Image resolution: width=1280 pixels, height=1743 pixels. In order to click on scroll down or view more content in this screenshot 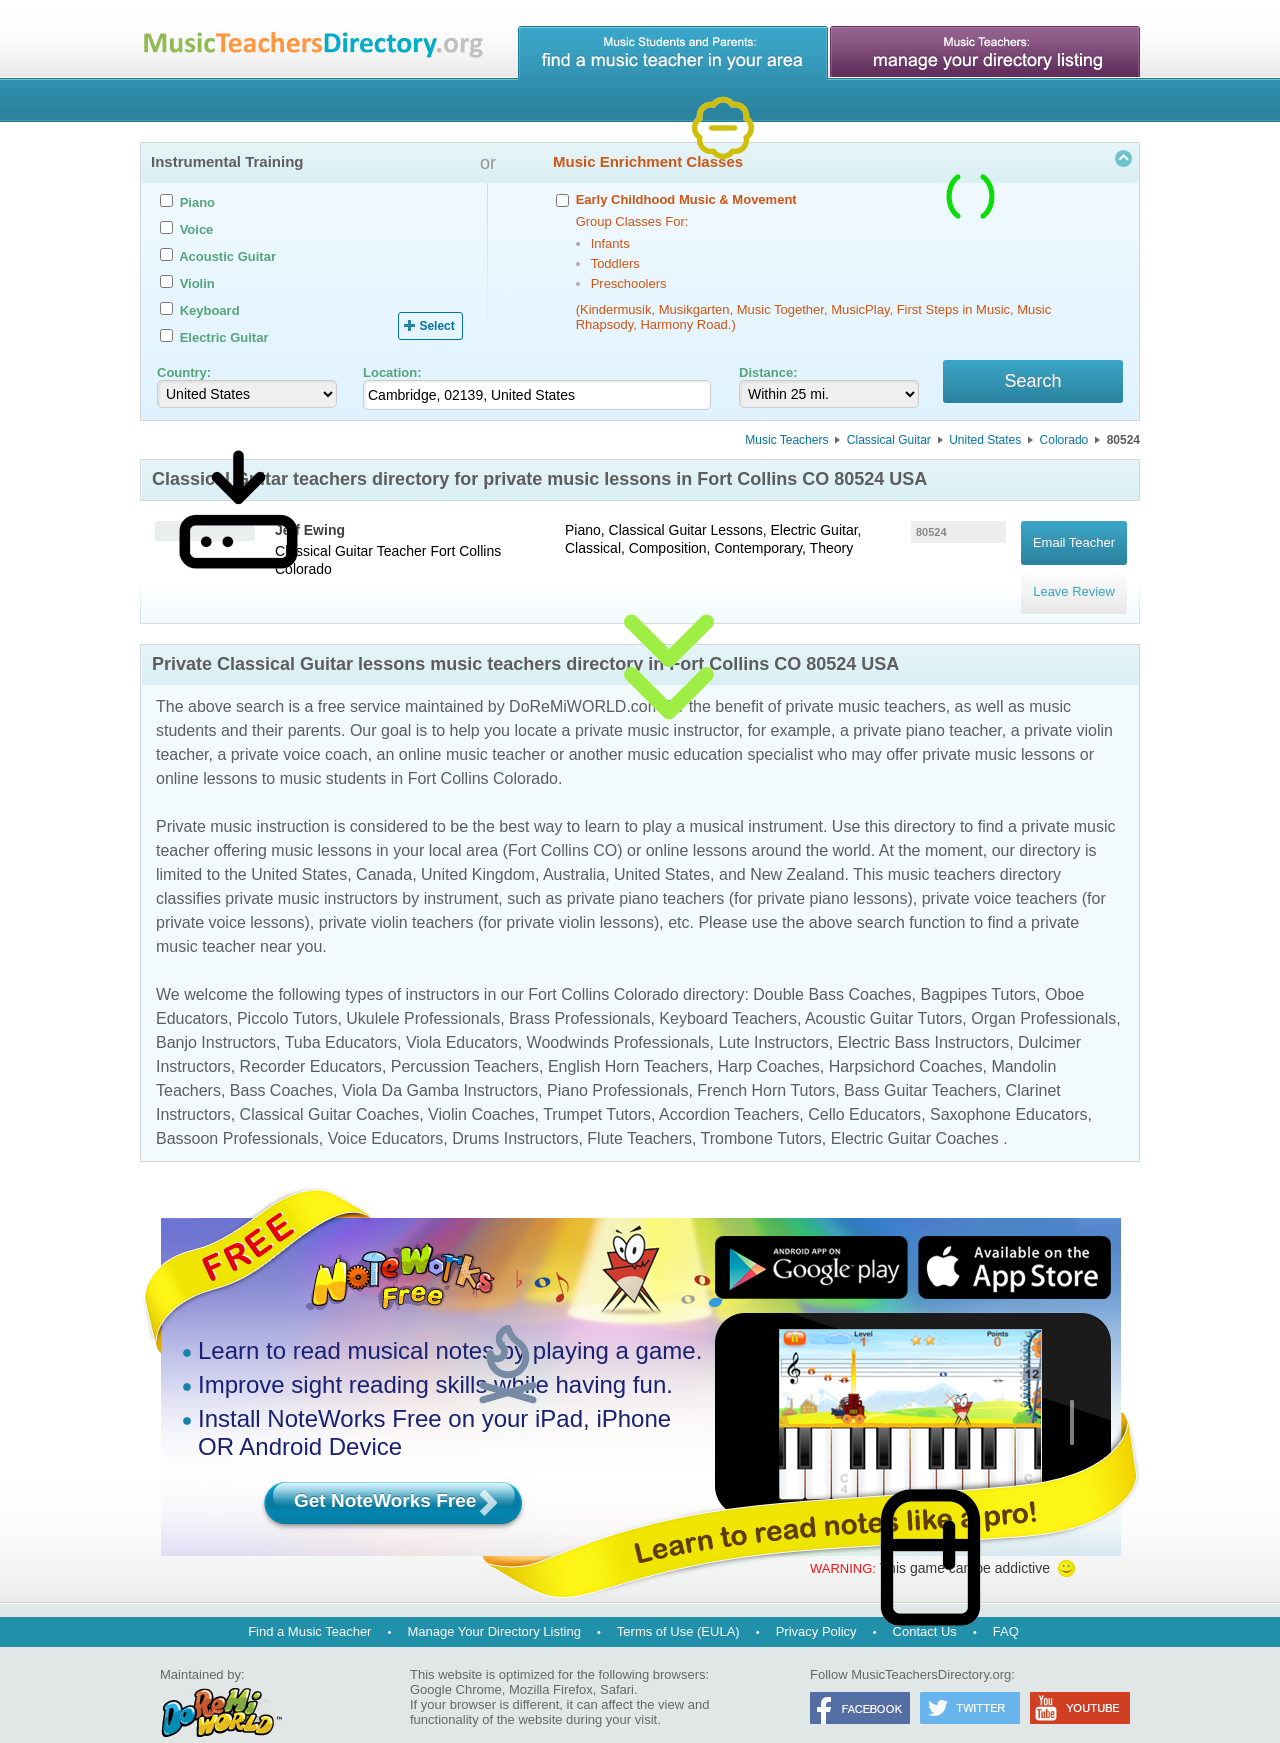, I will do `click(669, 667)`.